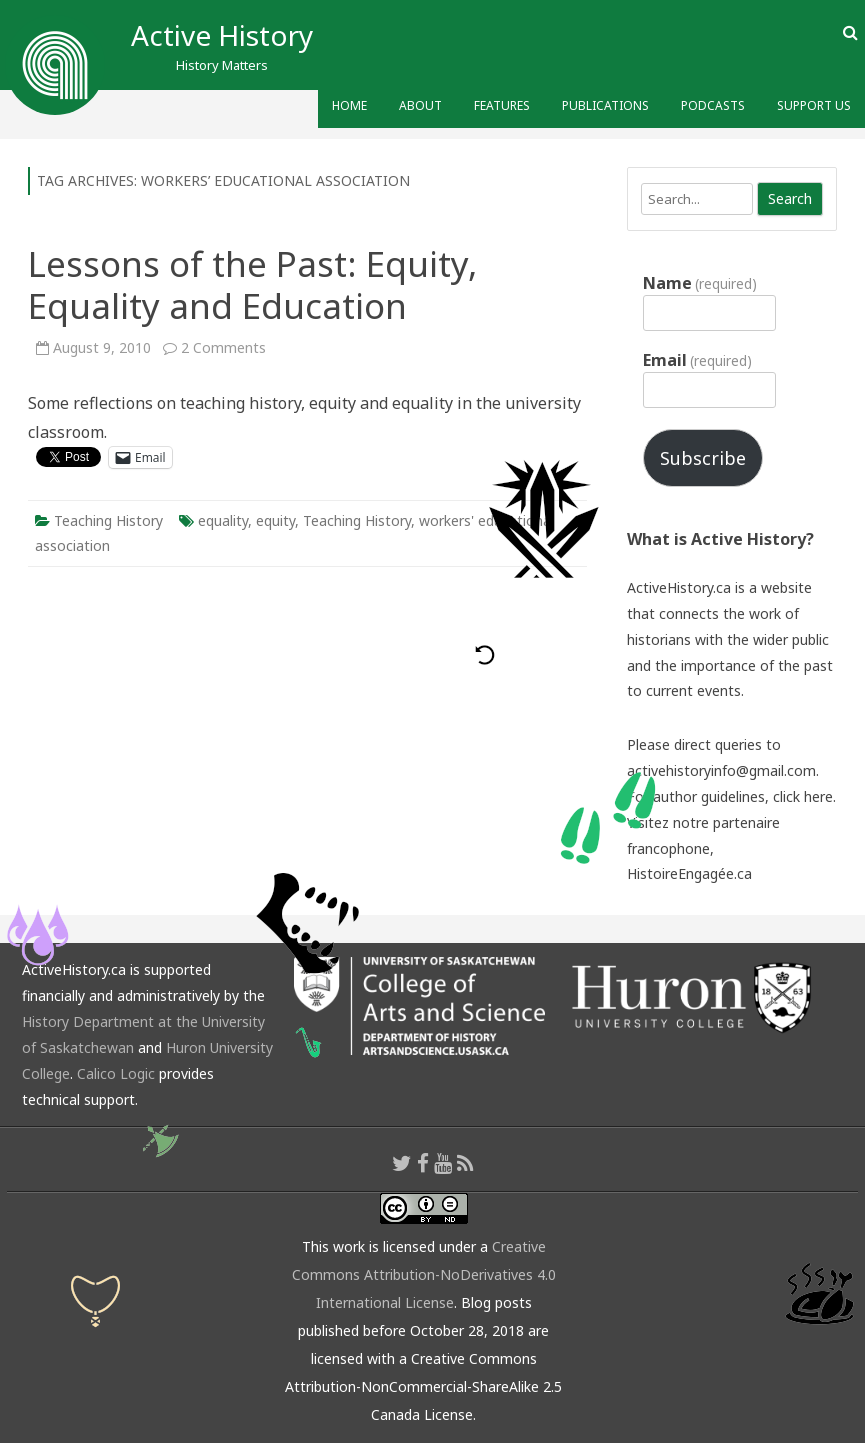 This screenshot has width=865, height=1443. What do you see at coordinates (819, 1293) in the screenshot?
I see `view roasted chicken recipe` at bounding box center [819, 1293].